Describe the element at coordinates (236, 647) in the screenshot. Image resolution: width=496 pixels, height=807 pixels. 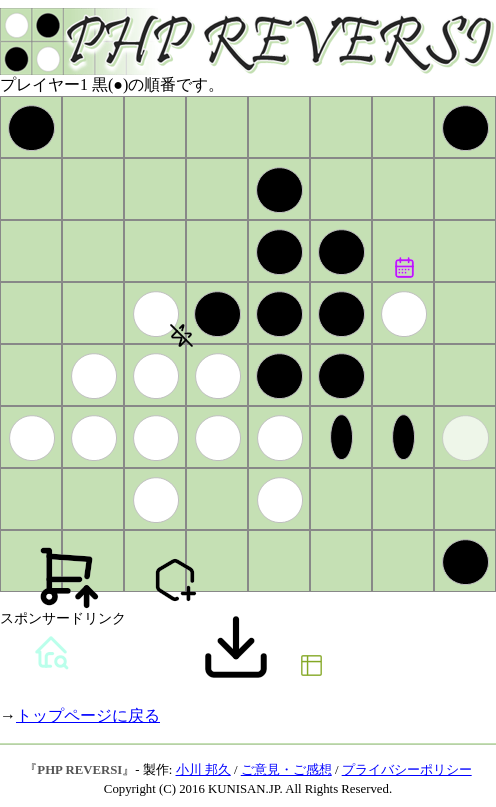
I see `download a file or document` at that location.